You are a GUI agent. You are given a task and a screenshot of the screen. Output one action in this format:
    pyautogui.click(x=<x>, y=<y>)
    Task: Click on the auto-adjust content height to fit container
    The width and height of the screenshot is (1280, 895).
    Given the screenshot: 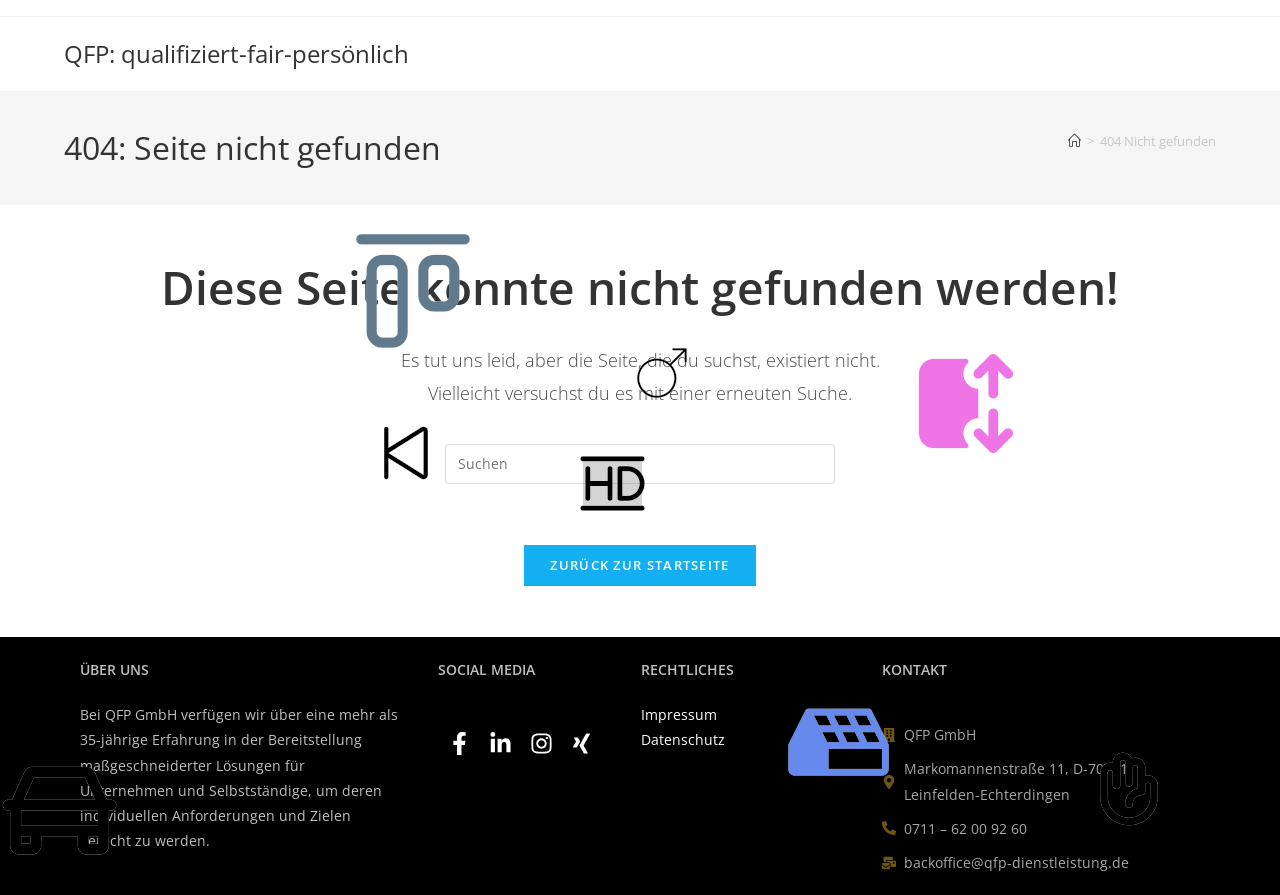 What is the action you would take?
    pyautogui.click(x=963, y=403)
    